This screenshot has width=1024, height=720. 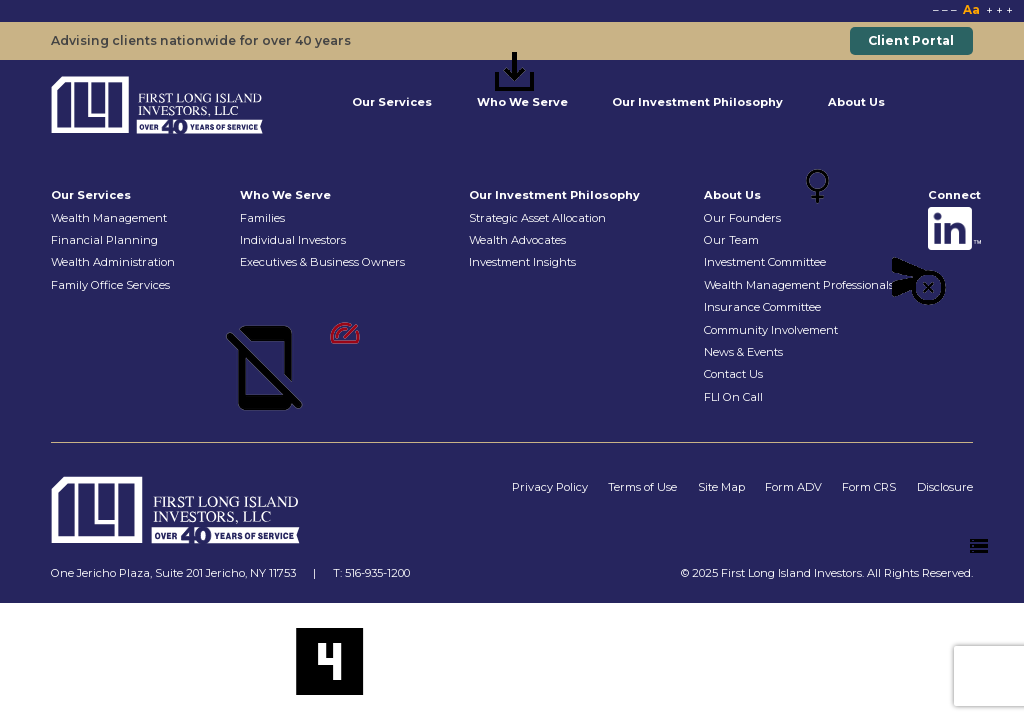 I want to click on select filter or preset number 4, so click(x=329, y=661).